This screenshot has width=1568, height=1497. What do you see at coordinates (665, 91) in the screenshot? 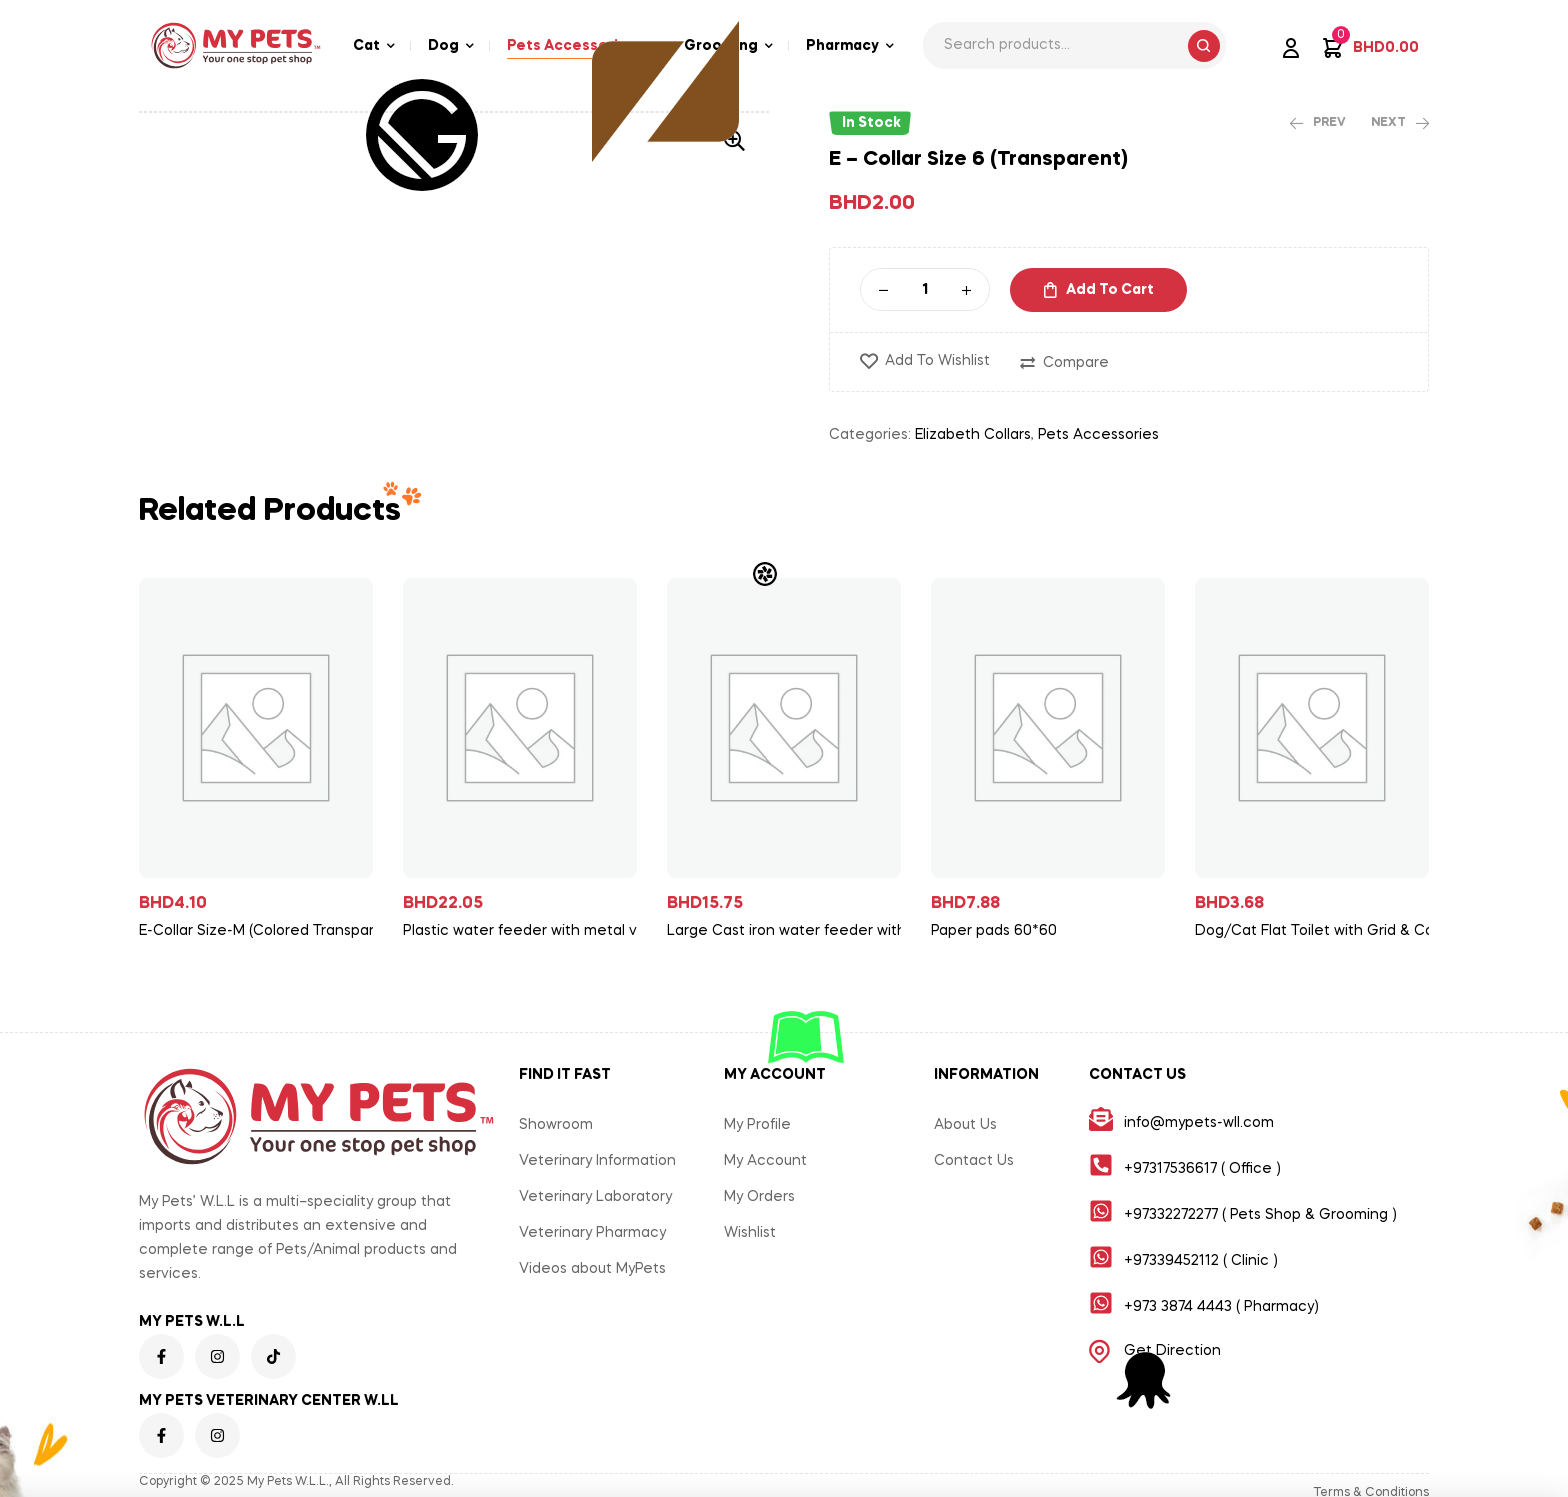
I see `zend framework official logo` at bounding box center [665, 91].